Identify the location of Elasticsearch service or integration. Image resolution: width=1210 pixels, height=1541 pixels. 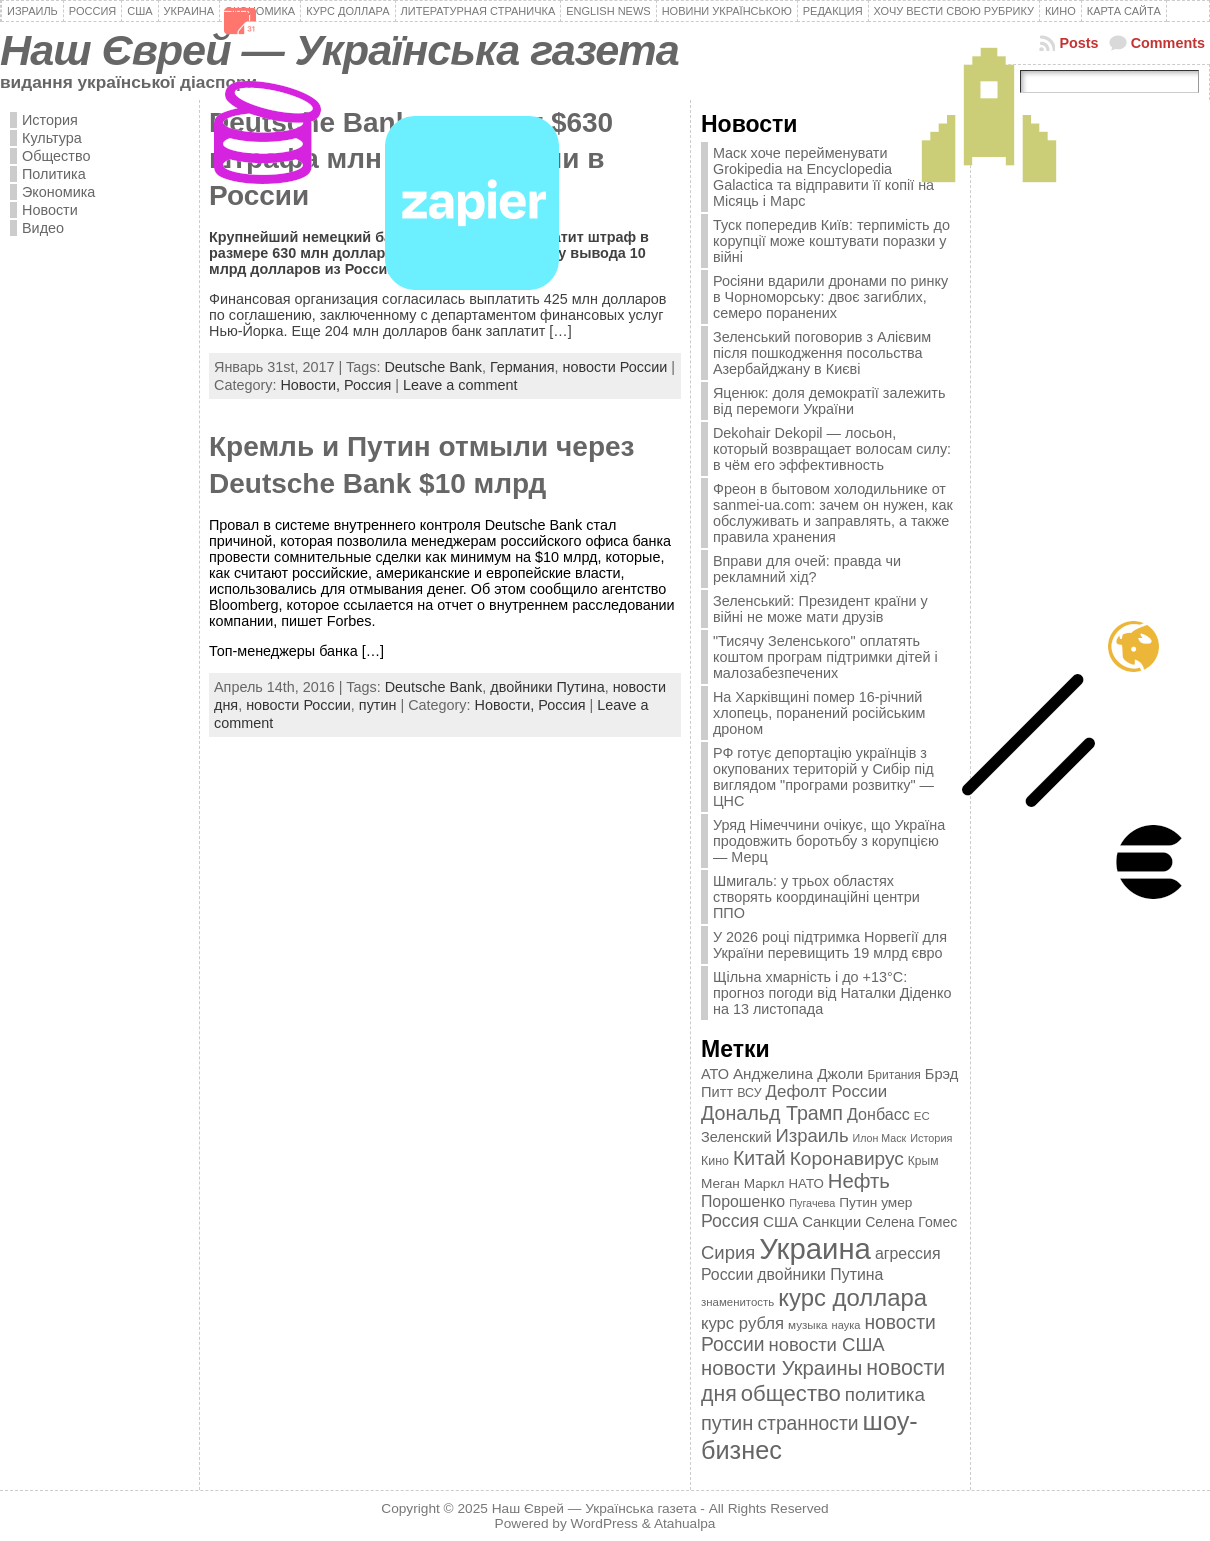
(1149, 862).